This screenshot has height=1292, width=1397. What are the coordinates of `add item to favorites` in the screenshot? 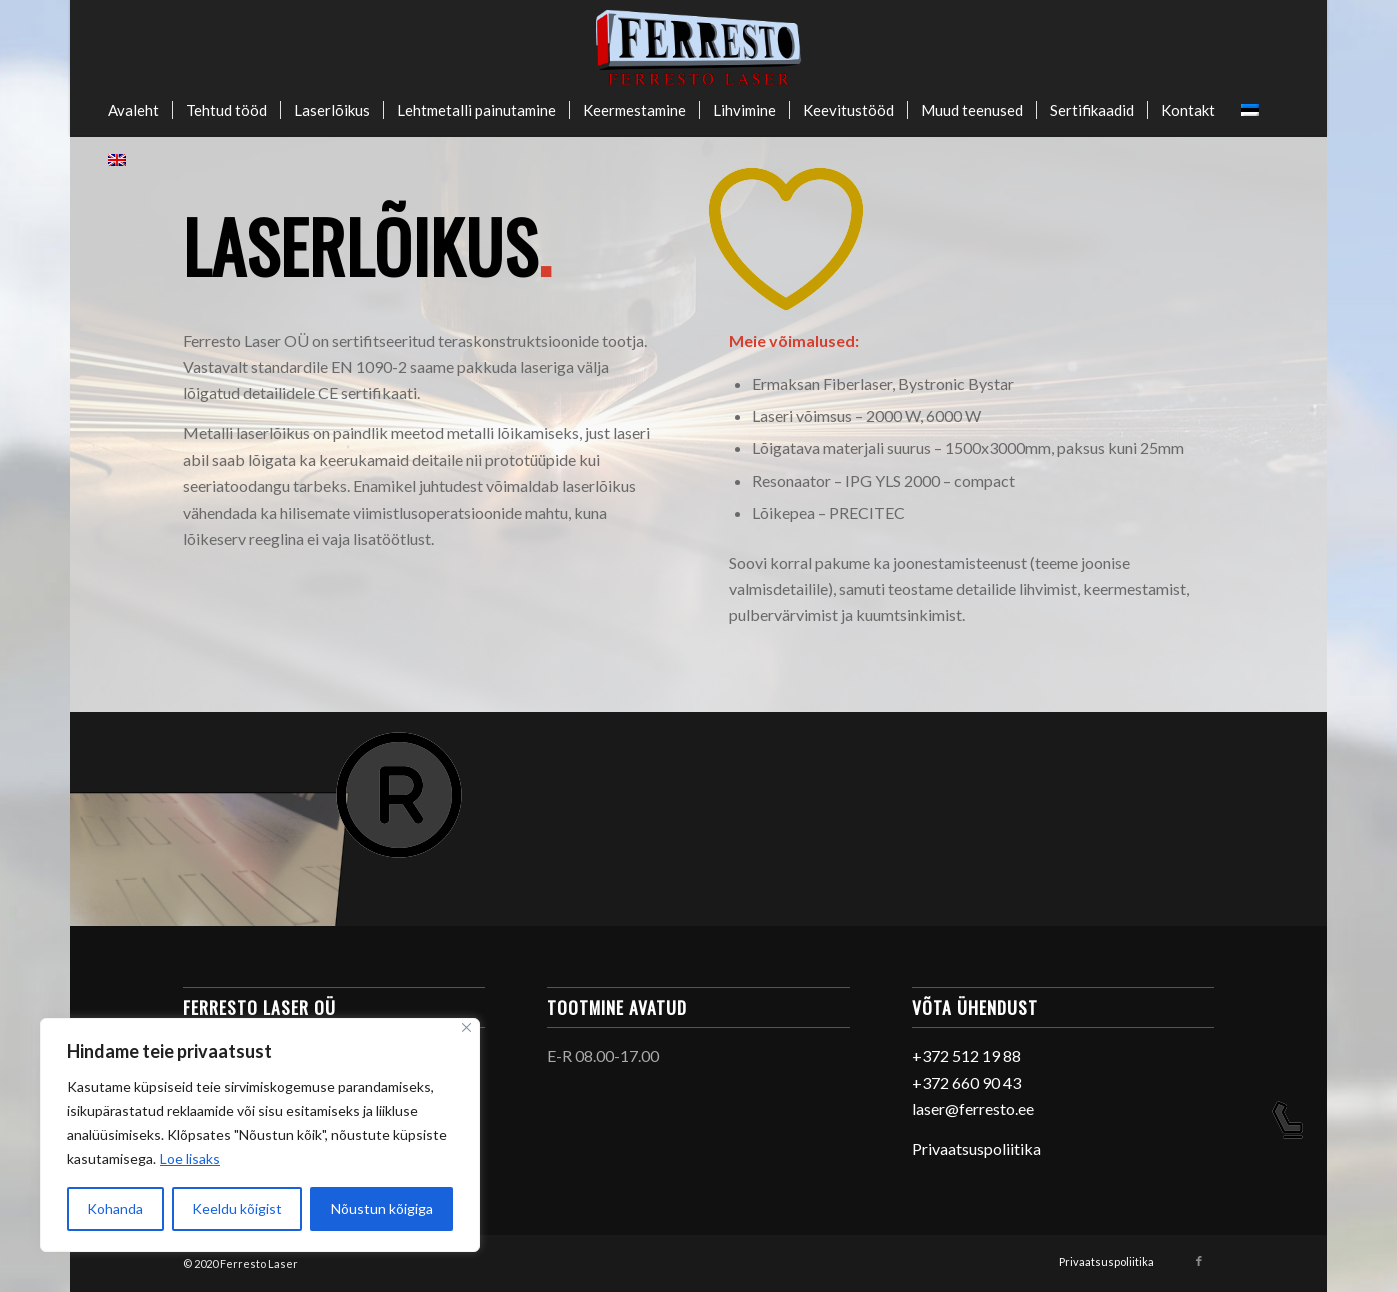 It's located at (786, 239).